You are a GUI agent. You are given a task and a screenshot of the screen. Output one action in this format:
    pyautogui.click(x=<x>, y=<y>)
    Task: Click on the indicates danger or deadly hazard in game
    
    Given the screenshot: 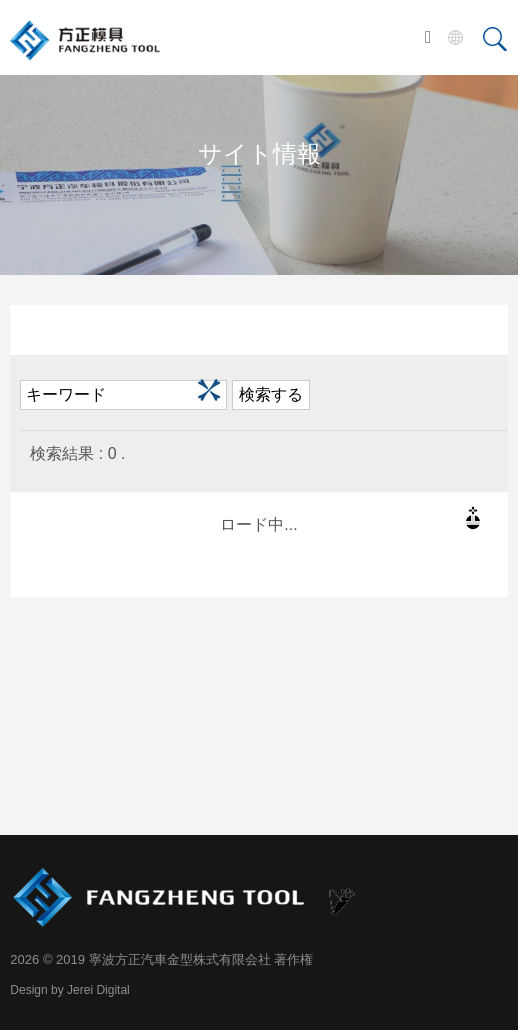 What is the action you would take?
    pyautogui.click(x=209, y=390)
    